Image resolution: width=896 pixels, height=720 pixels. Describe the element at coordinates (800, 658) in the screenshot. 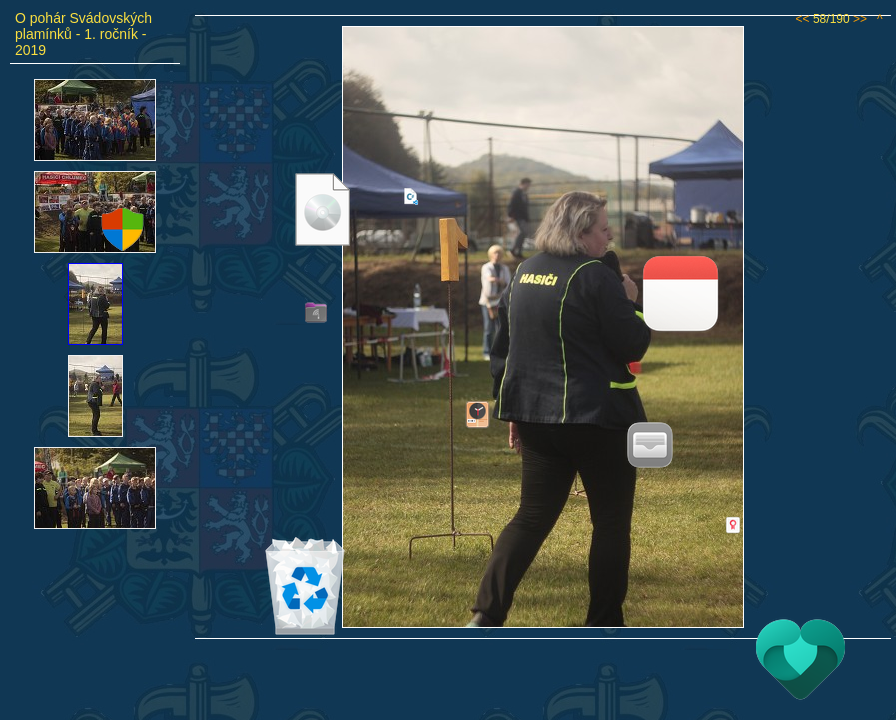

I see `open the microsoft family safety app` at that location.